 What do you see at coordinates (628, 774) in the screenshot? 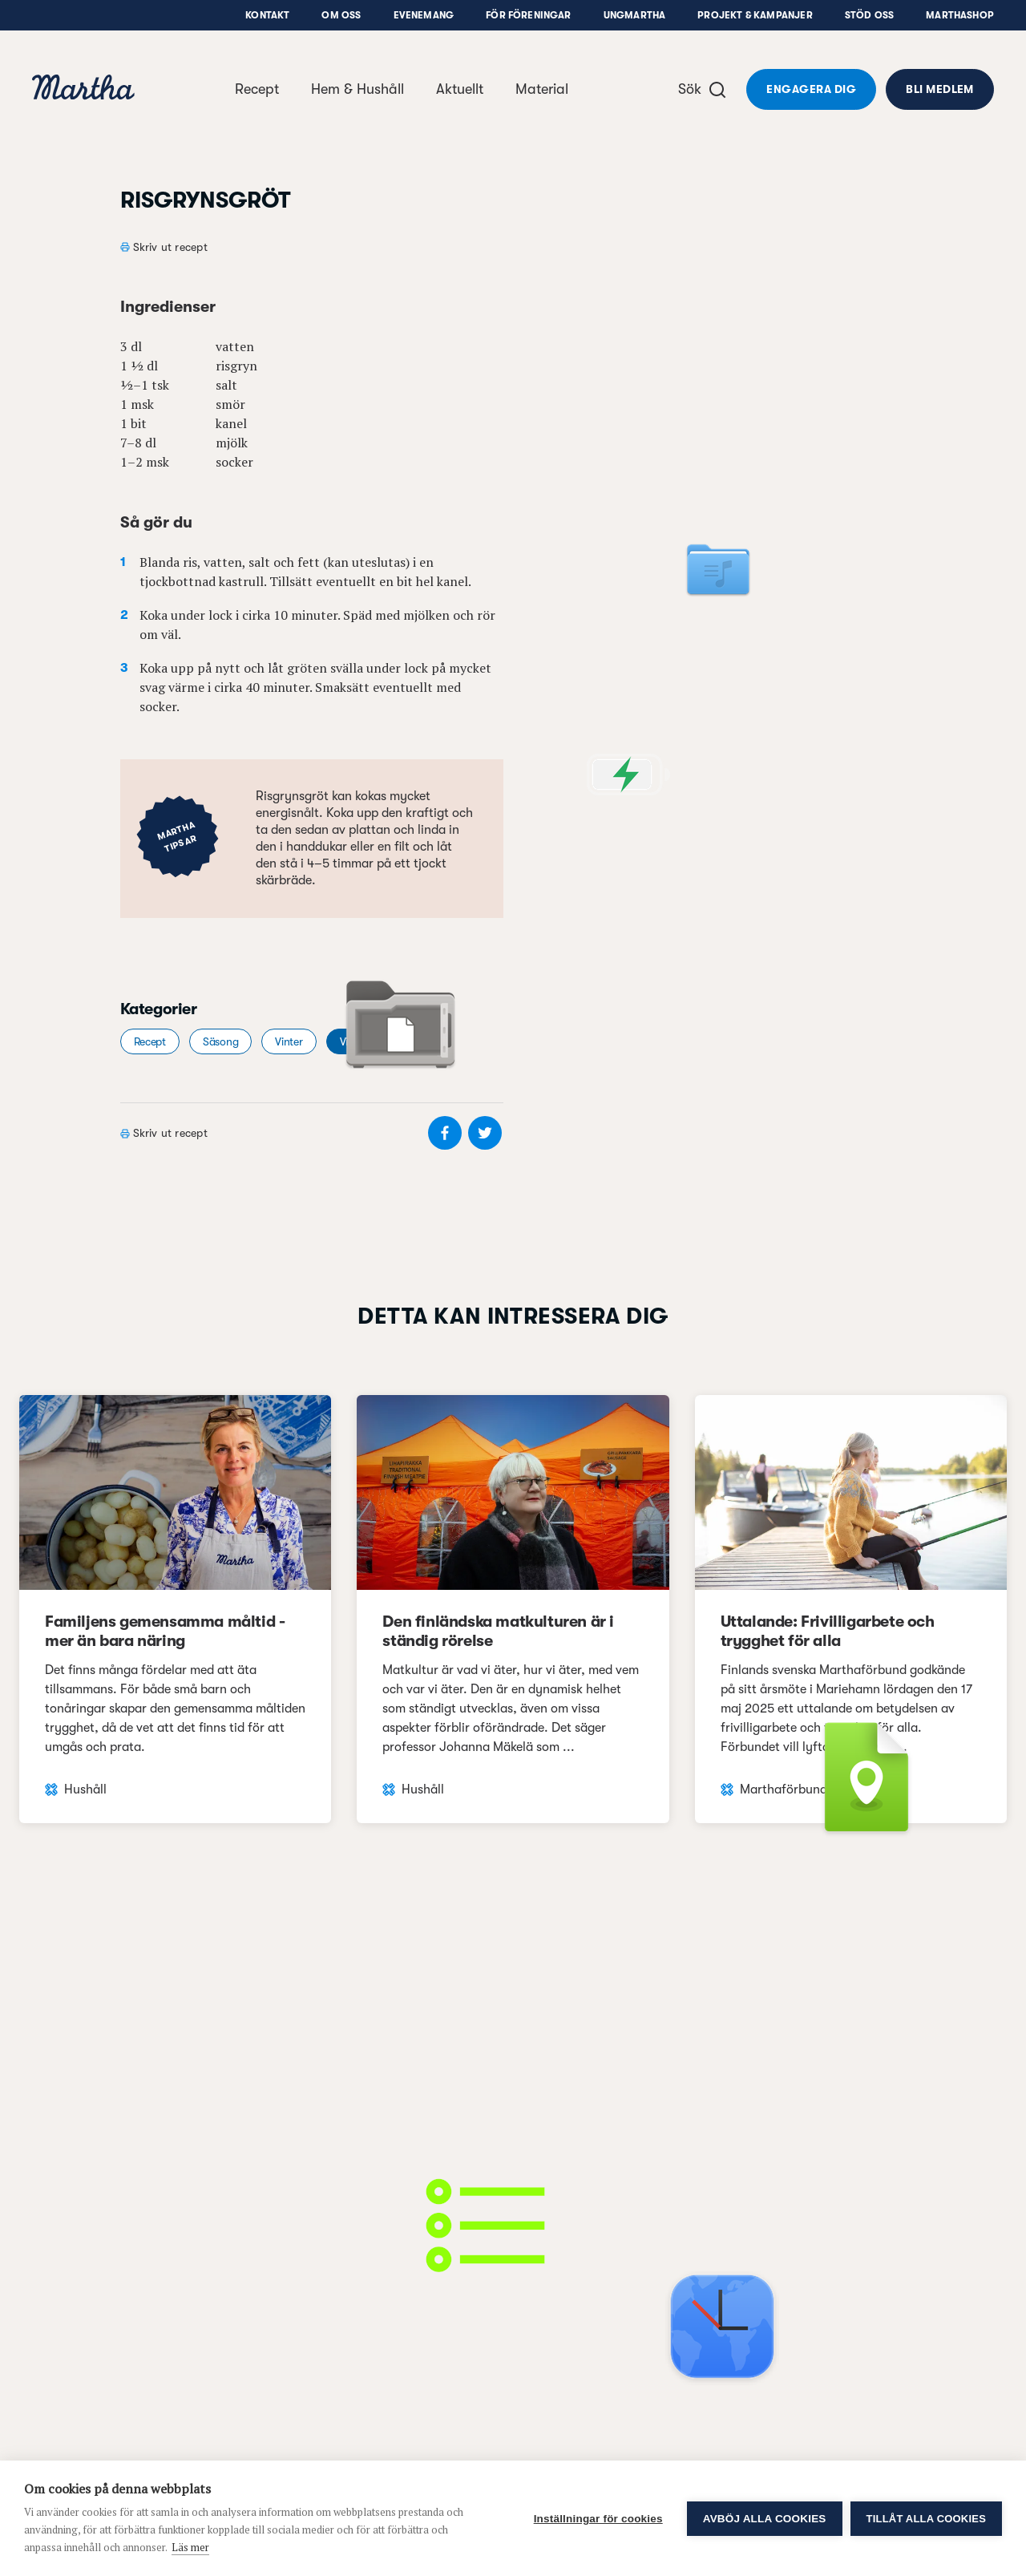
I see `indicates battery is charging at 90%` at bounding box center [628, 774].